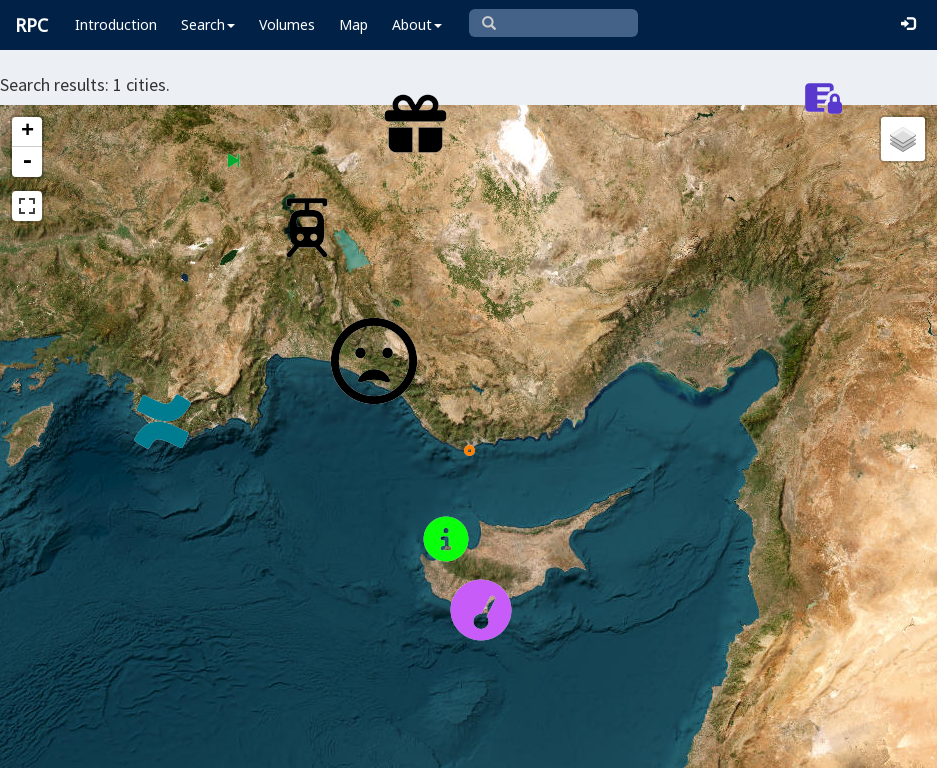 The width and height of the screenshot is (937, 768). I want to click on view or redeem a gift, so click(415, 125).